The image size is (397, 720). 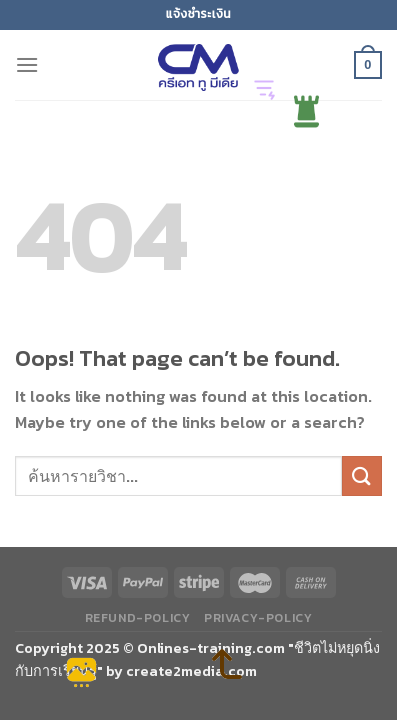 I want to click on go back and up to previous level, so click(x=228, y=665).